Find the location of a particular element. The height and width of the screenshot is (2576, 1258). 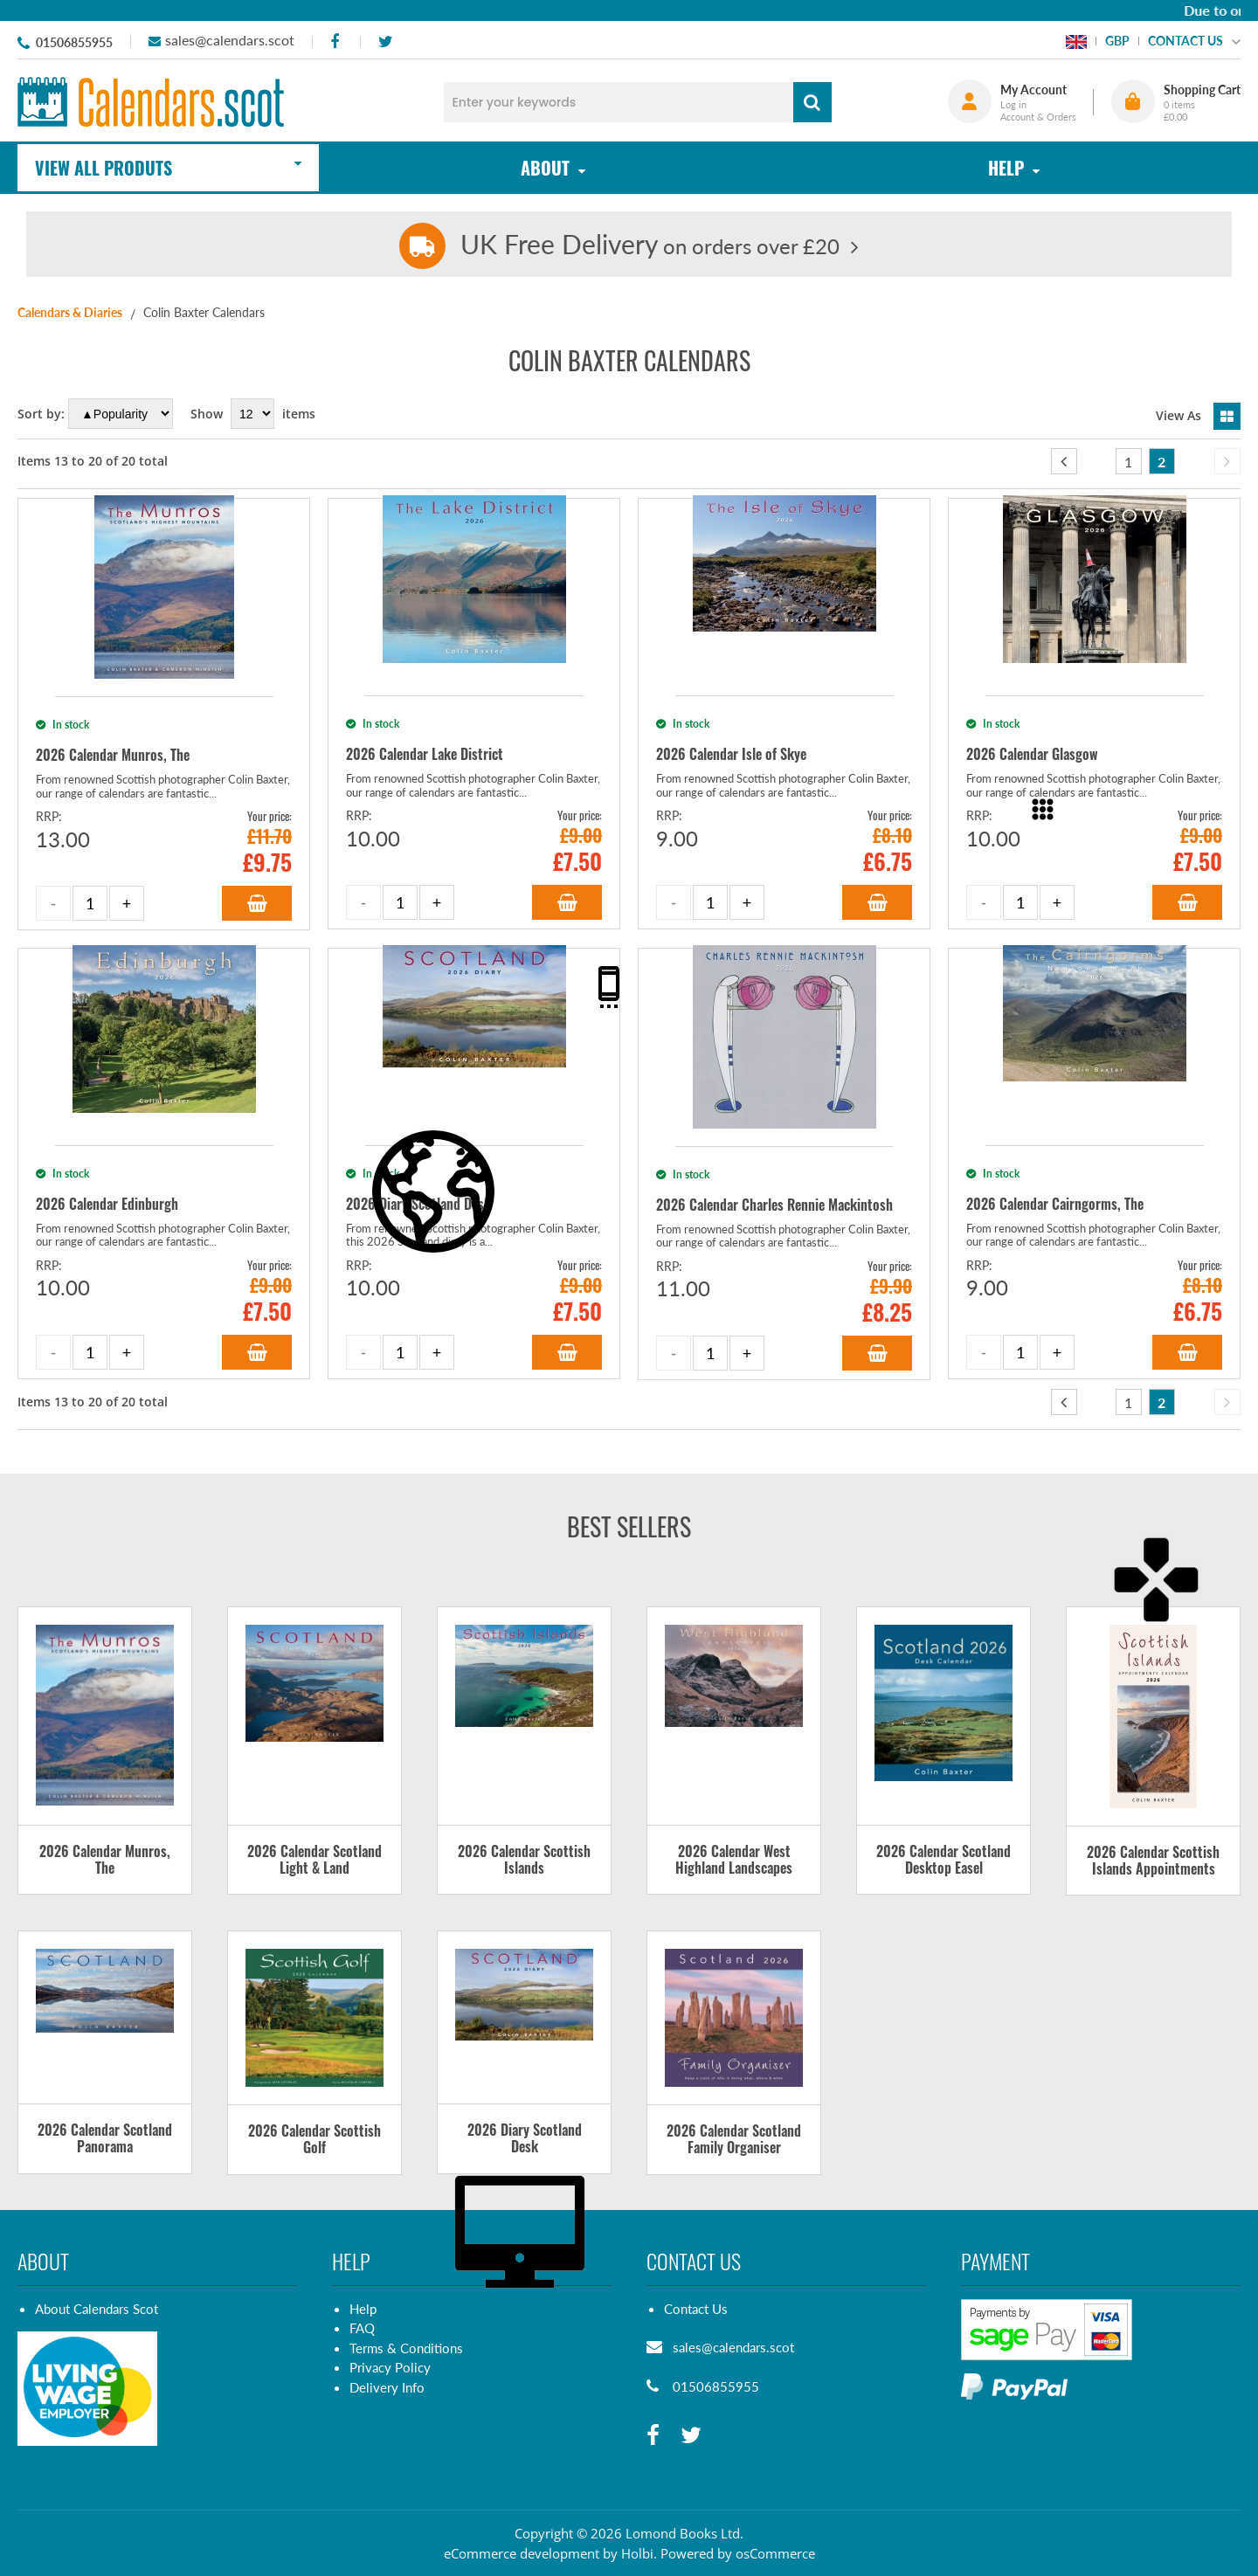

access gaming features or settings is located at coordinates (1156, 1579).